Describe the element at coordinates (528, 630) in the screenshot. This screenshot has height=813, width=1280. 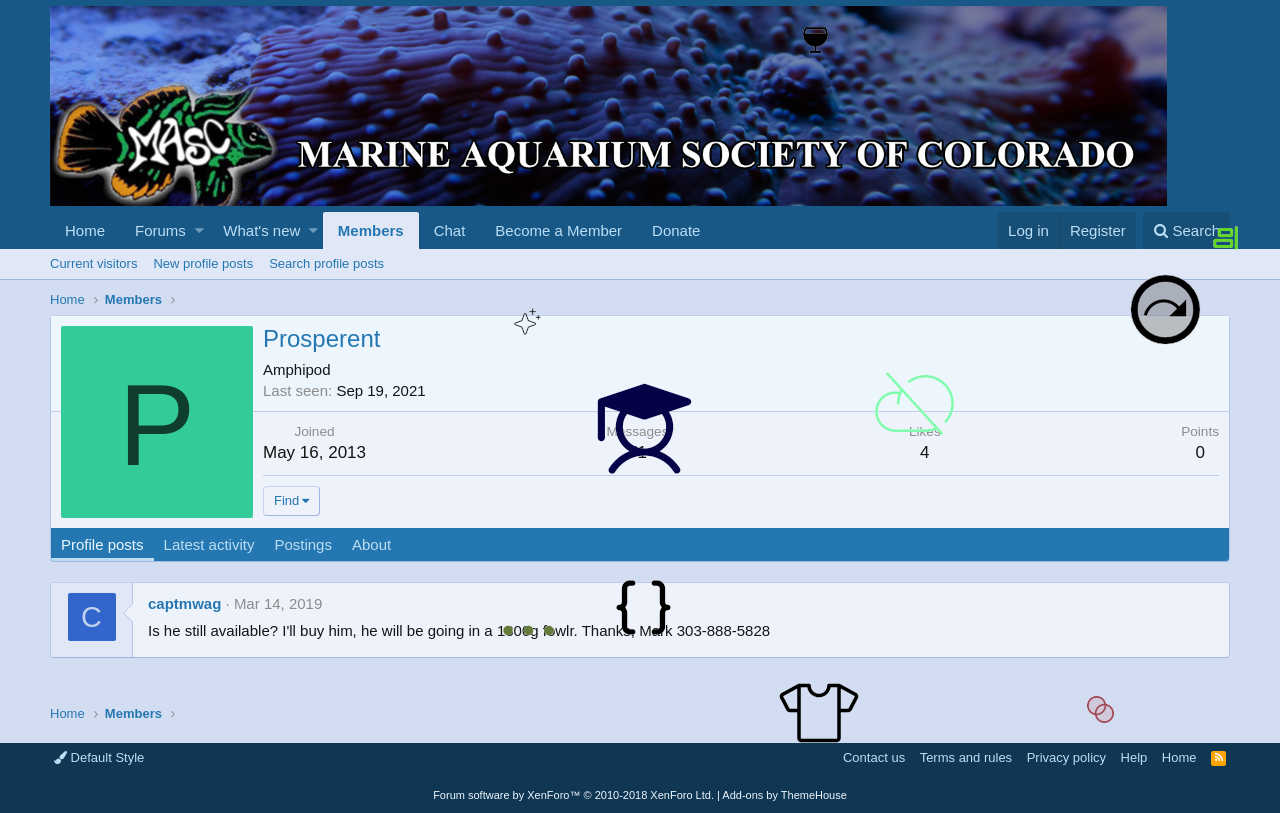
I see `open more options menu` at that location.